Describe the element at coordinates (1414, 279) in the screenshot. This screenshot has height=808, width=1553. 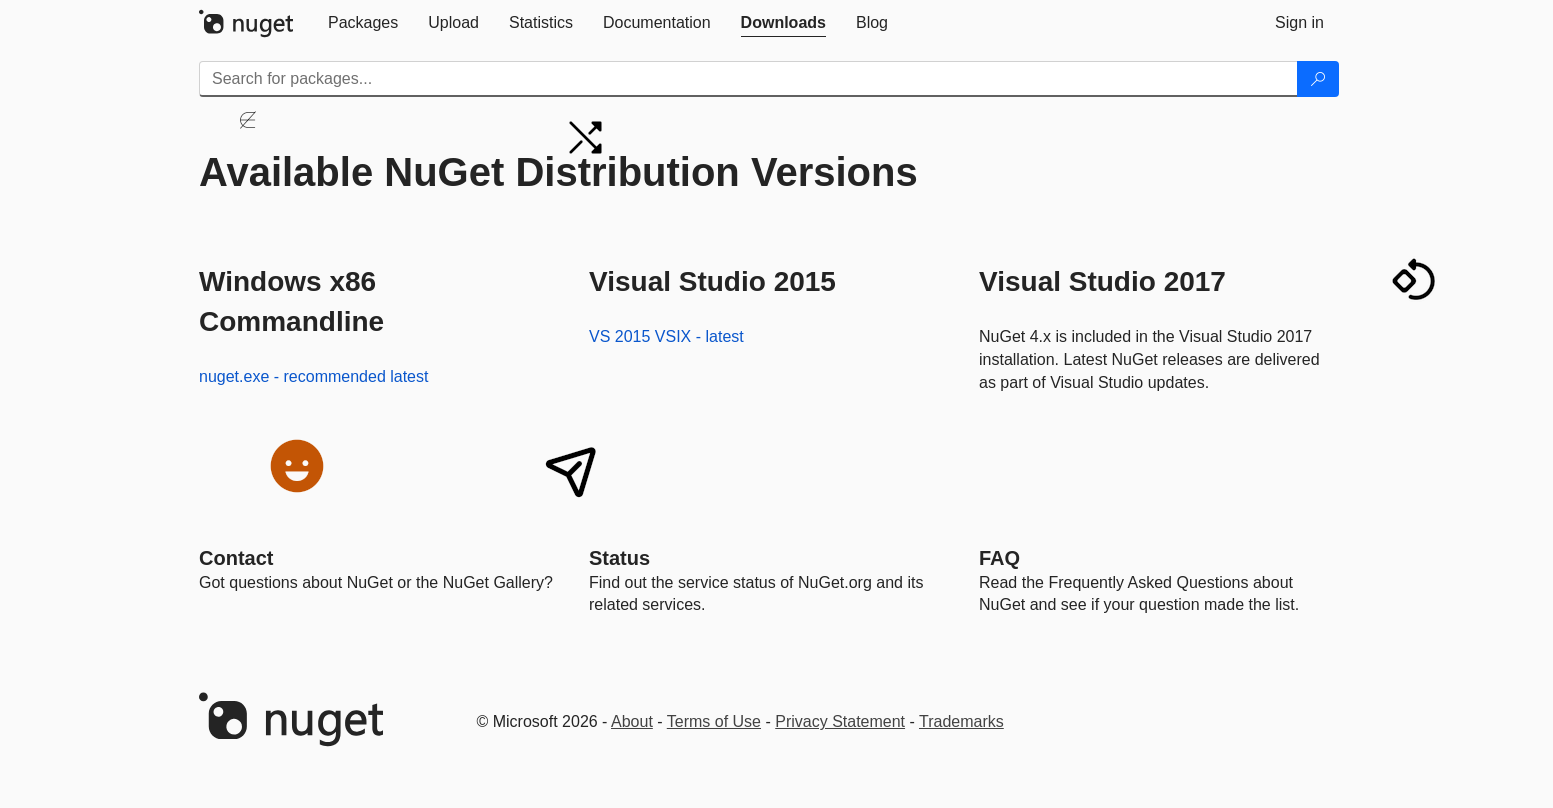
I see `rotate image 90 degrees counterclockwise` at that location.